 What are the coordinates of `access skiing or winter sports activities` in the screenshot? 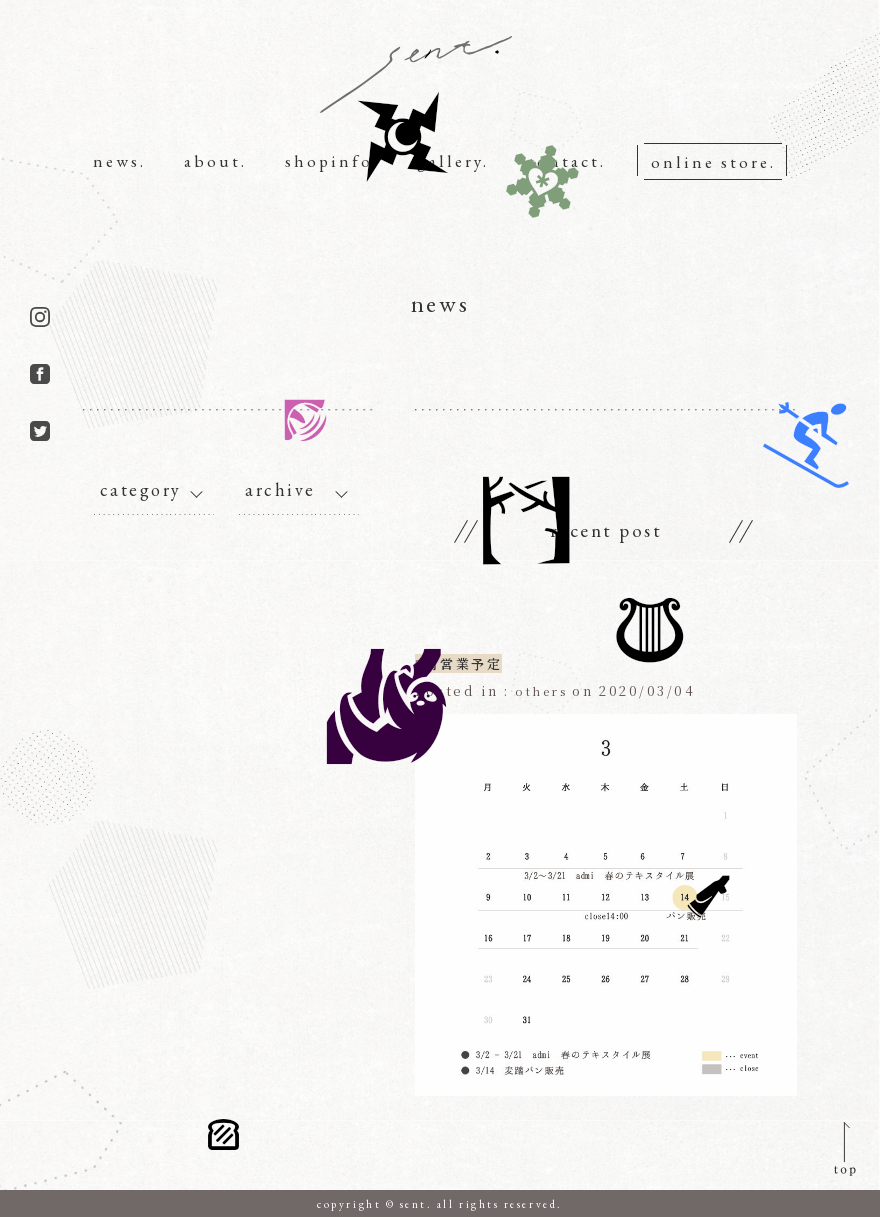 It's located at (806, 445).